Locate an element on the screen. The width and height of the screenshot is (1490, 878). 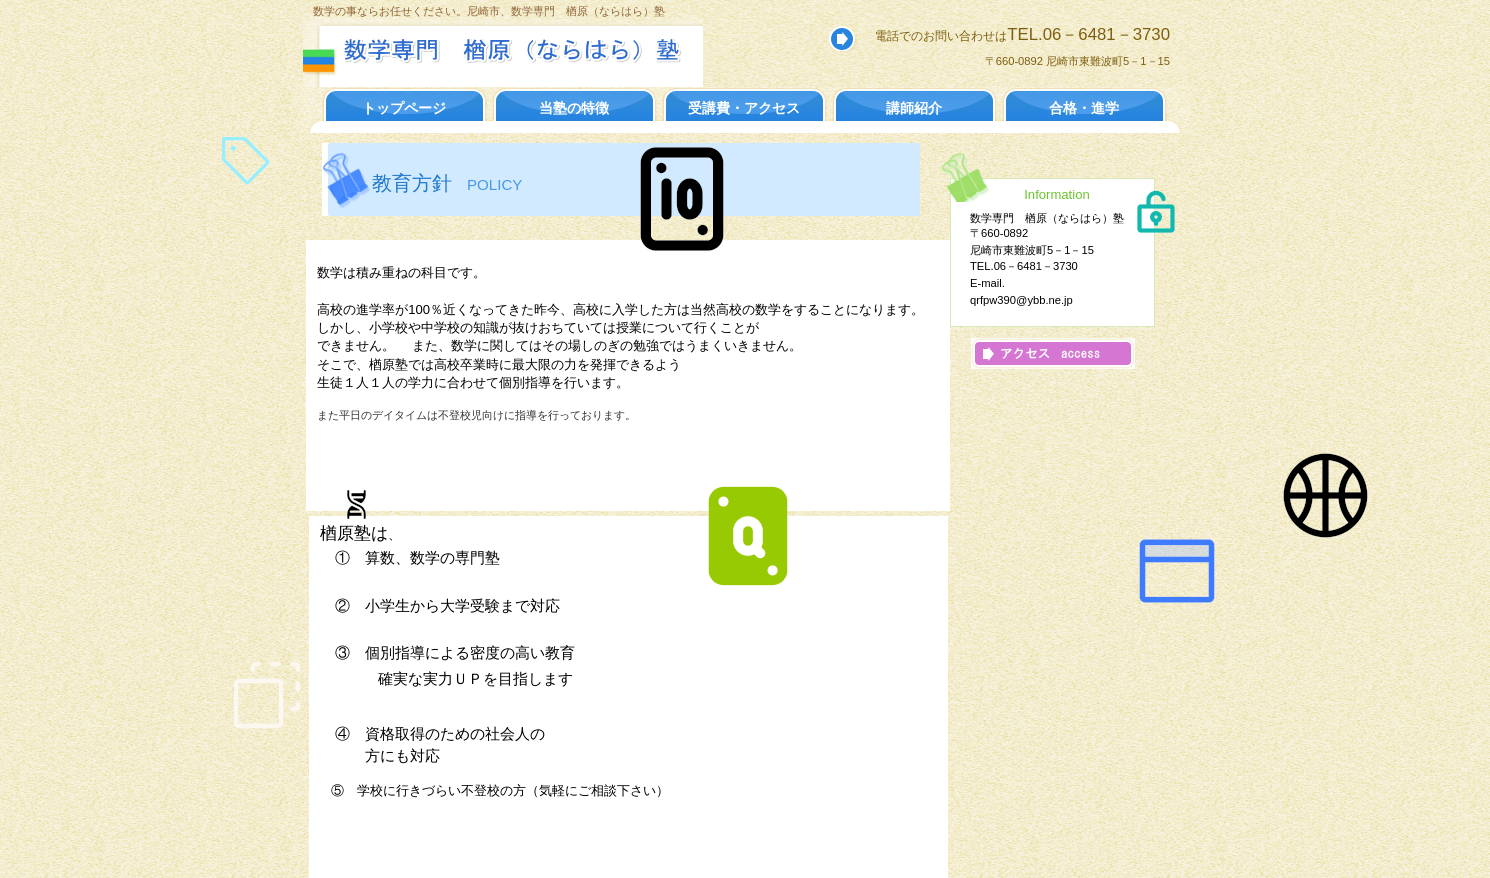
access sports or basketball-related content is located at coordinates (1325, 495).